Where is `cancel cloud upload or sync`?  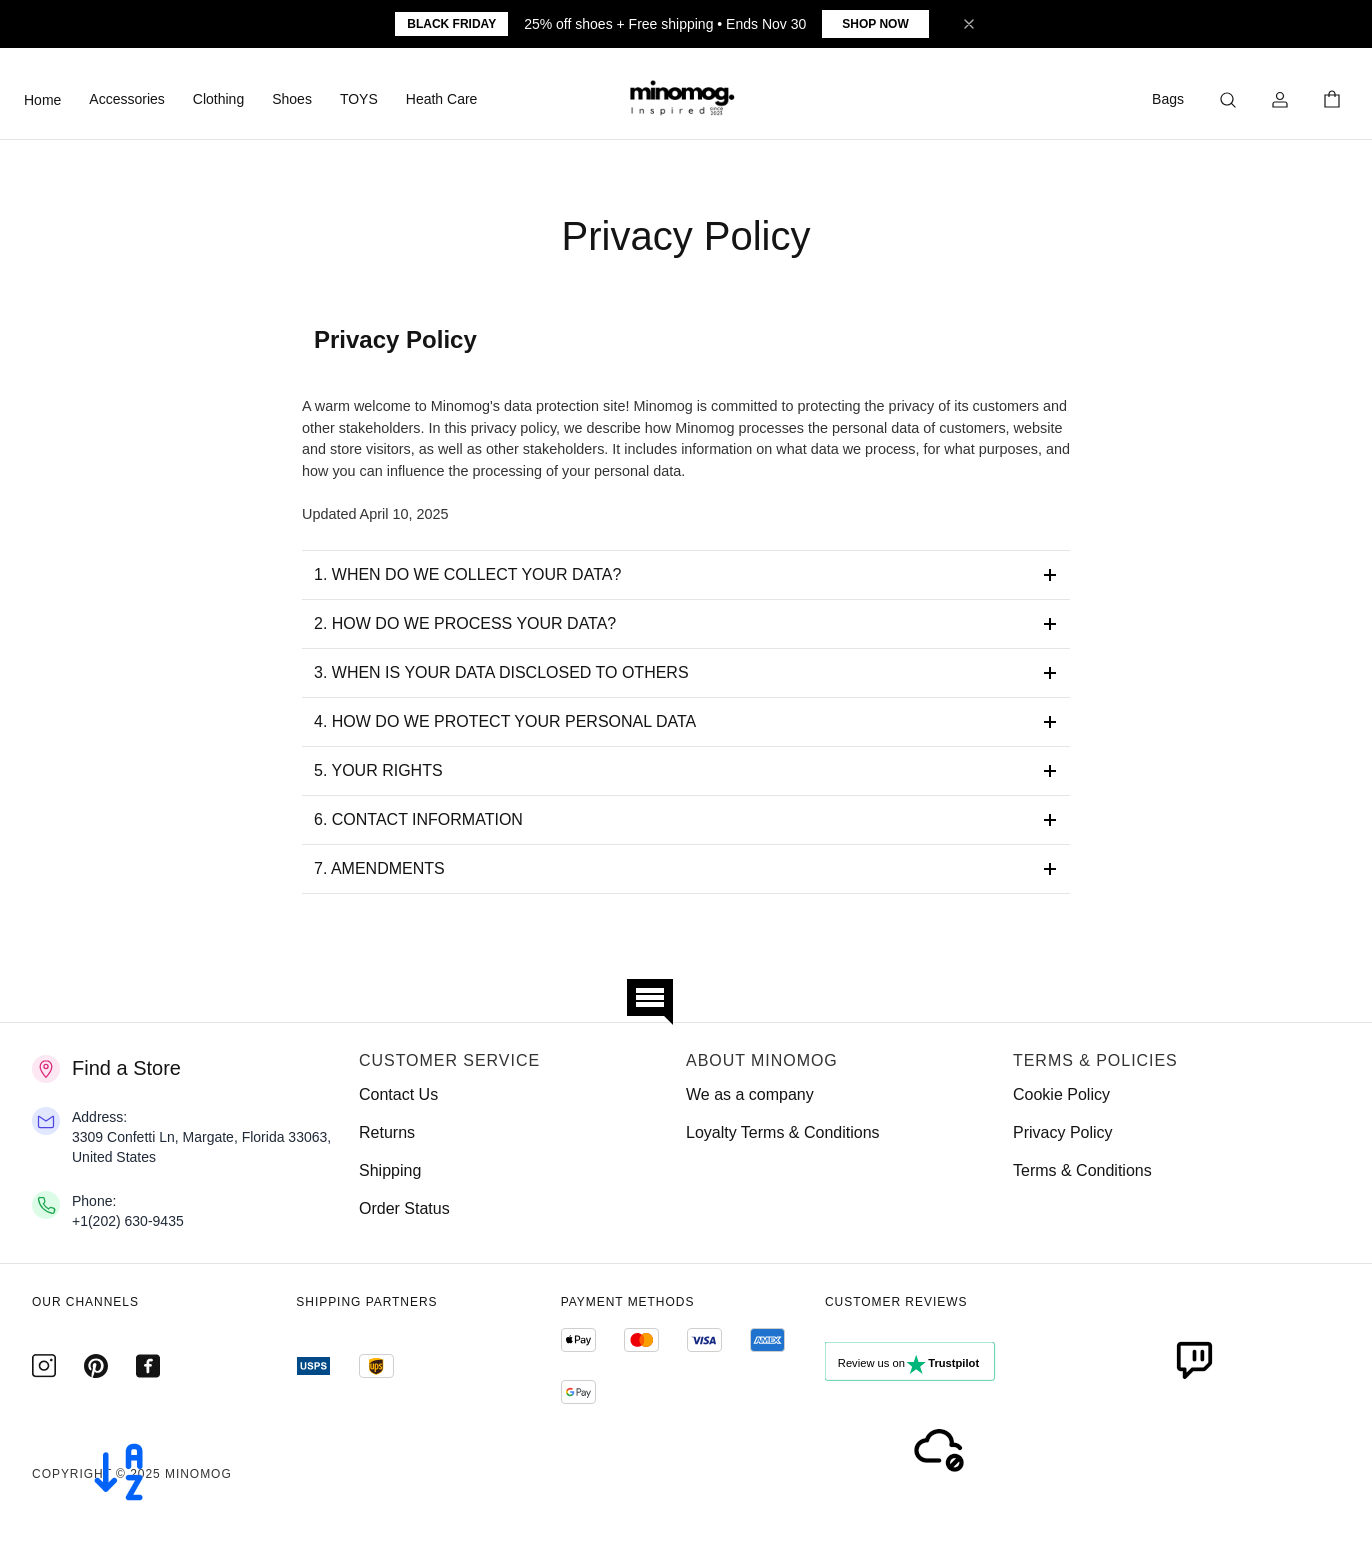
cancel cloud upload or sync is located at coordinates (939, 1447).